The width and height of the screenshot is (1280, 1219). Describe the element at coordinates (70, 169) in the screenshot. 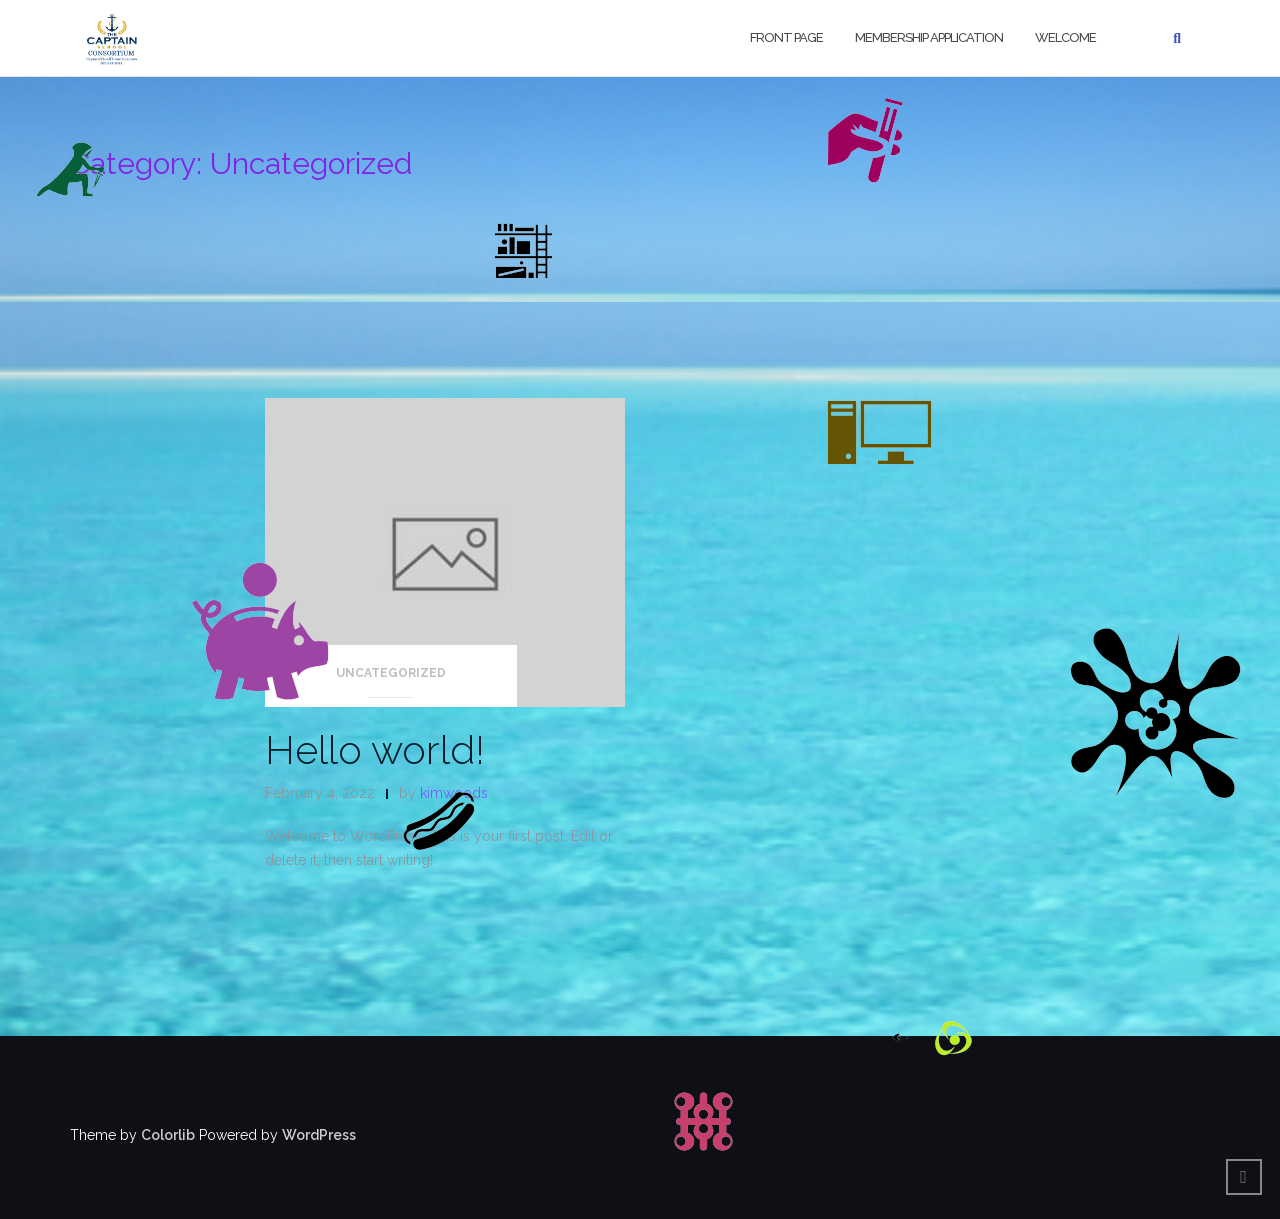

I see `select assassin or rogue character class` at that location.